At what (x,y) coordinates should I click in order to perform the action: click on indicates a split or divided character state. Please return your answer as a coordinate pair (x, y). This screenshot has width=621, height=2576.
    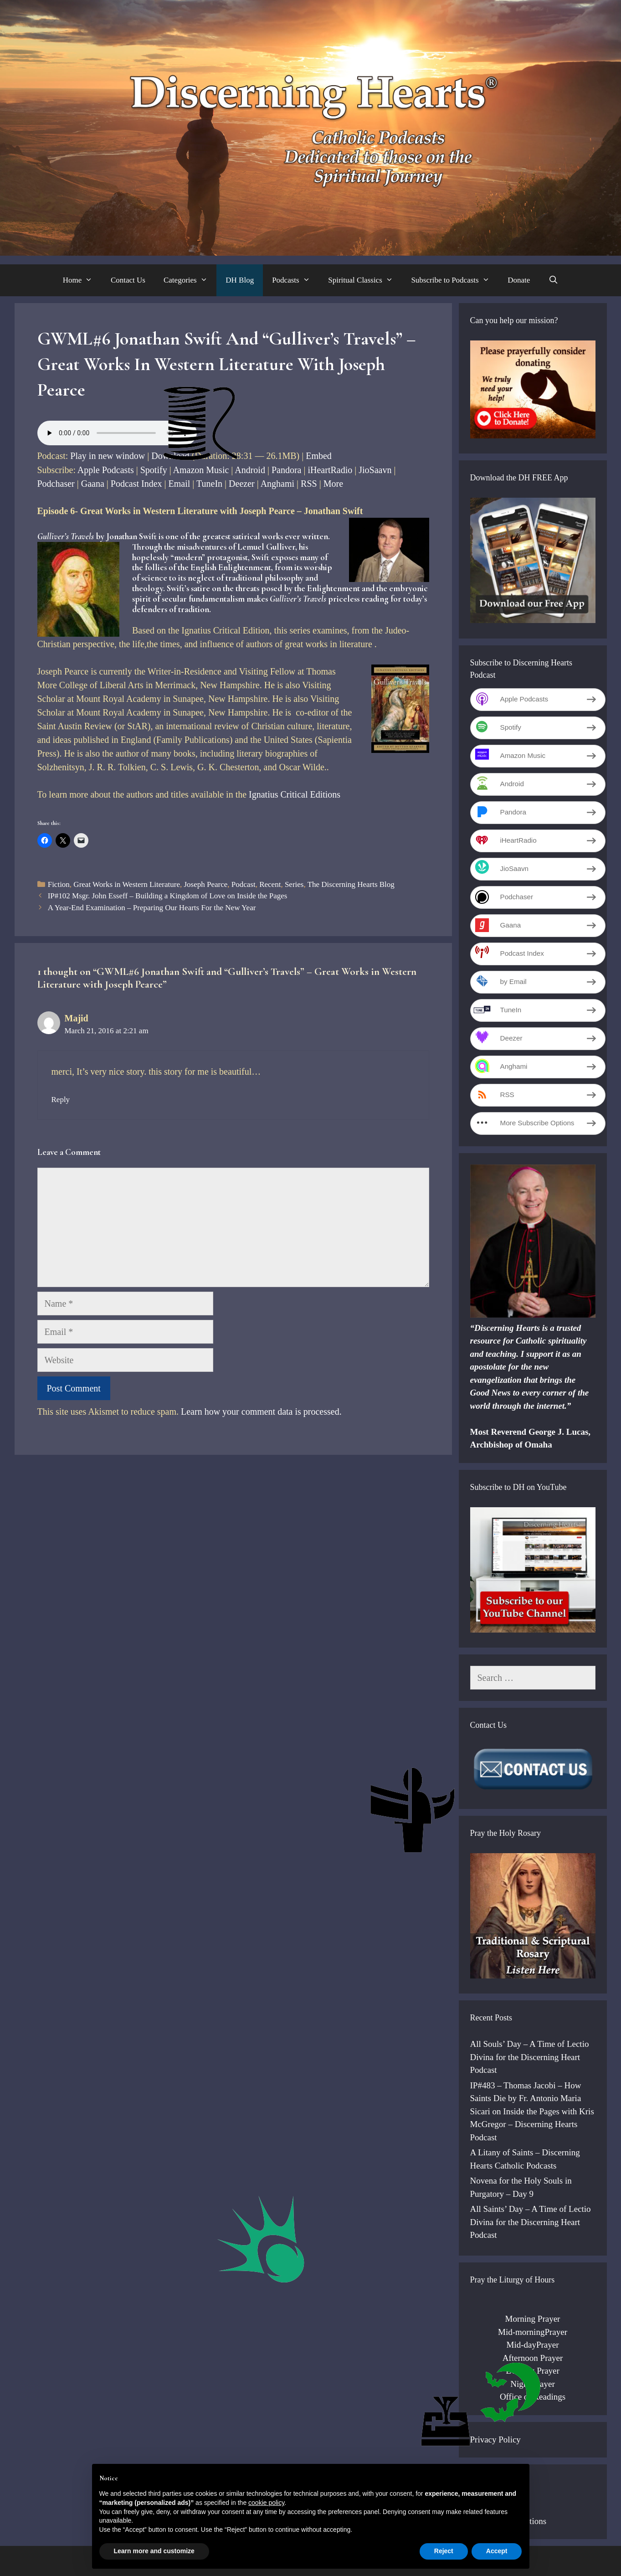
    Looking at the image, I should click on (413, 1810).